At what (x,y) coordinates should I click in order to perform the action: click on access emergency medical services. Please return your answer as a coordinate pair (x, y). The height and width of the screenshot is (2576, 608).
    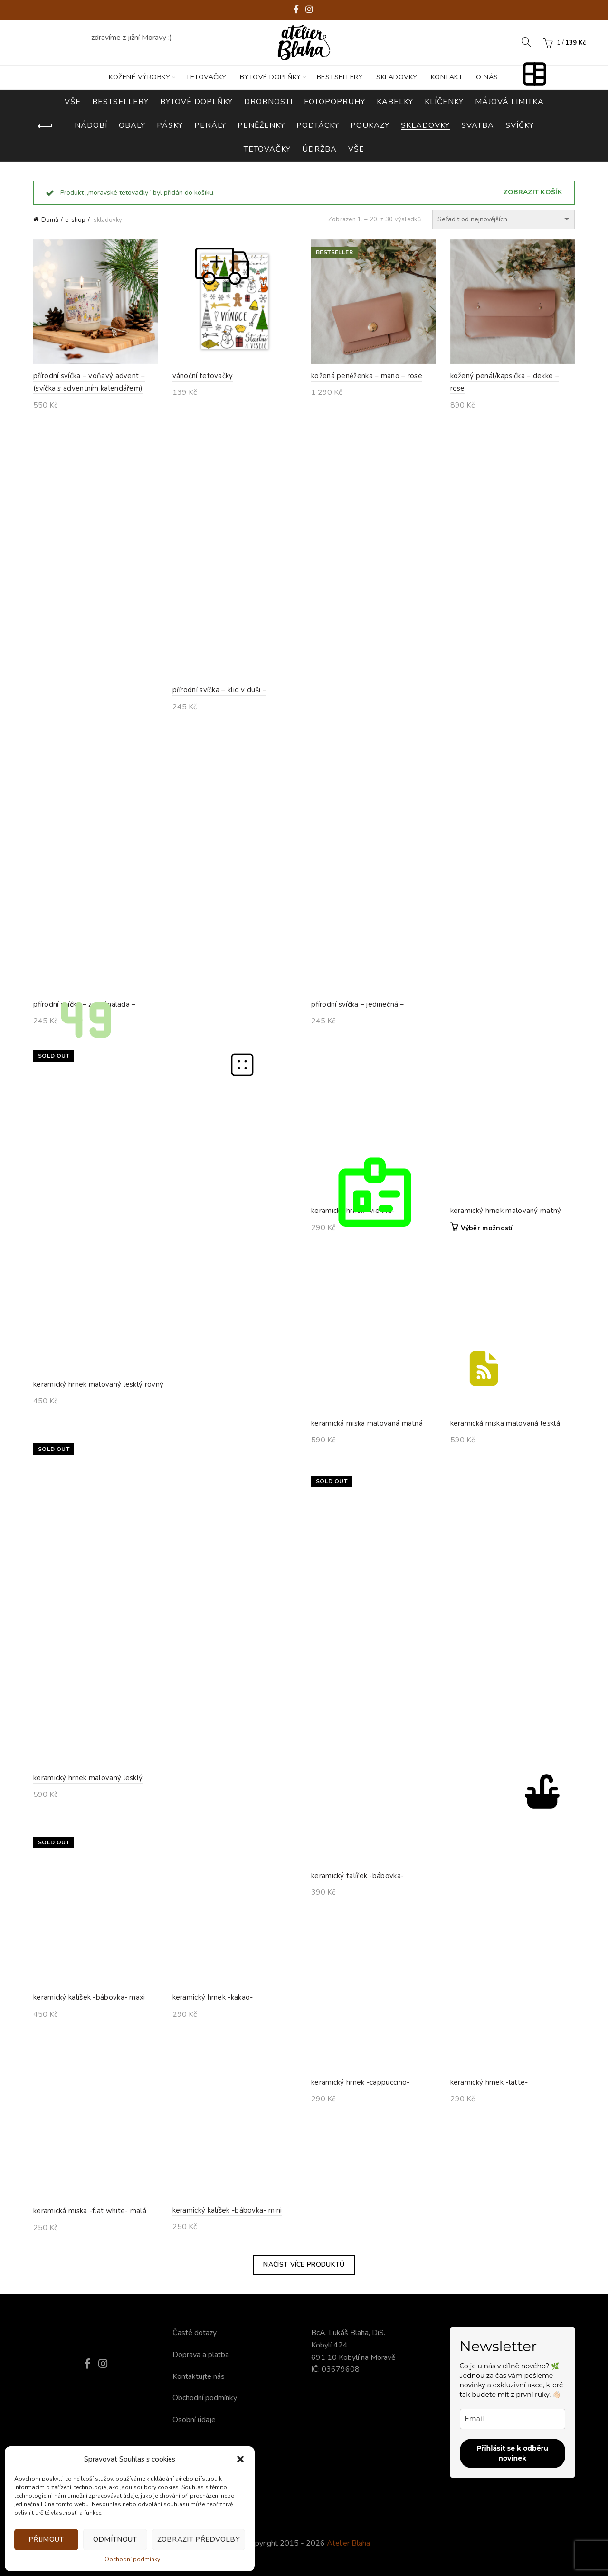
    Looking at the image, I should click on (220, 263).